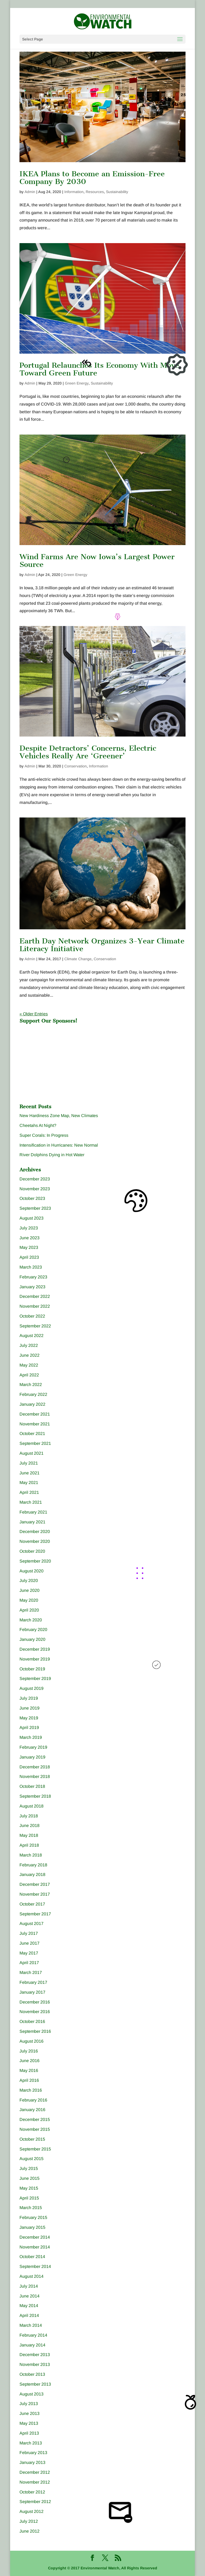 Image resolution: width=205 pixels, height=2576 pixels. I want to click on unsubscribe from a mailing list, so click(120, 2513).